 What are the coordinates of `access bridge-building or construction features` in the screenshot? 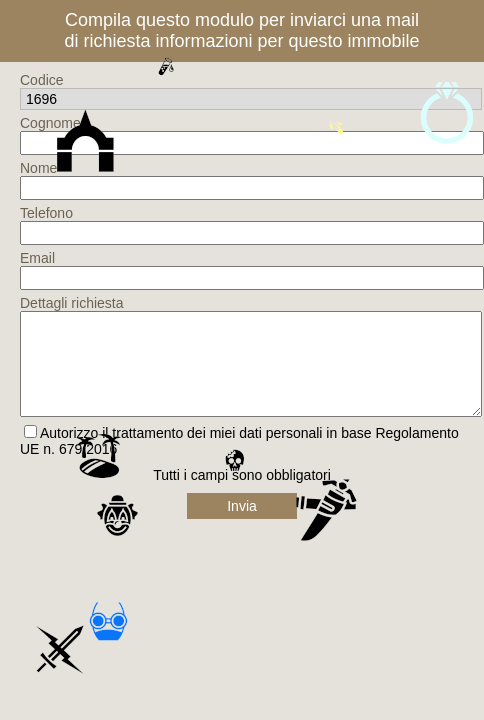 It's located at (85, 140).